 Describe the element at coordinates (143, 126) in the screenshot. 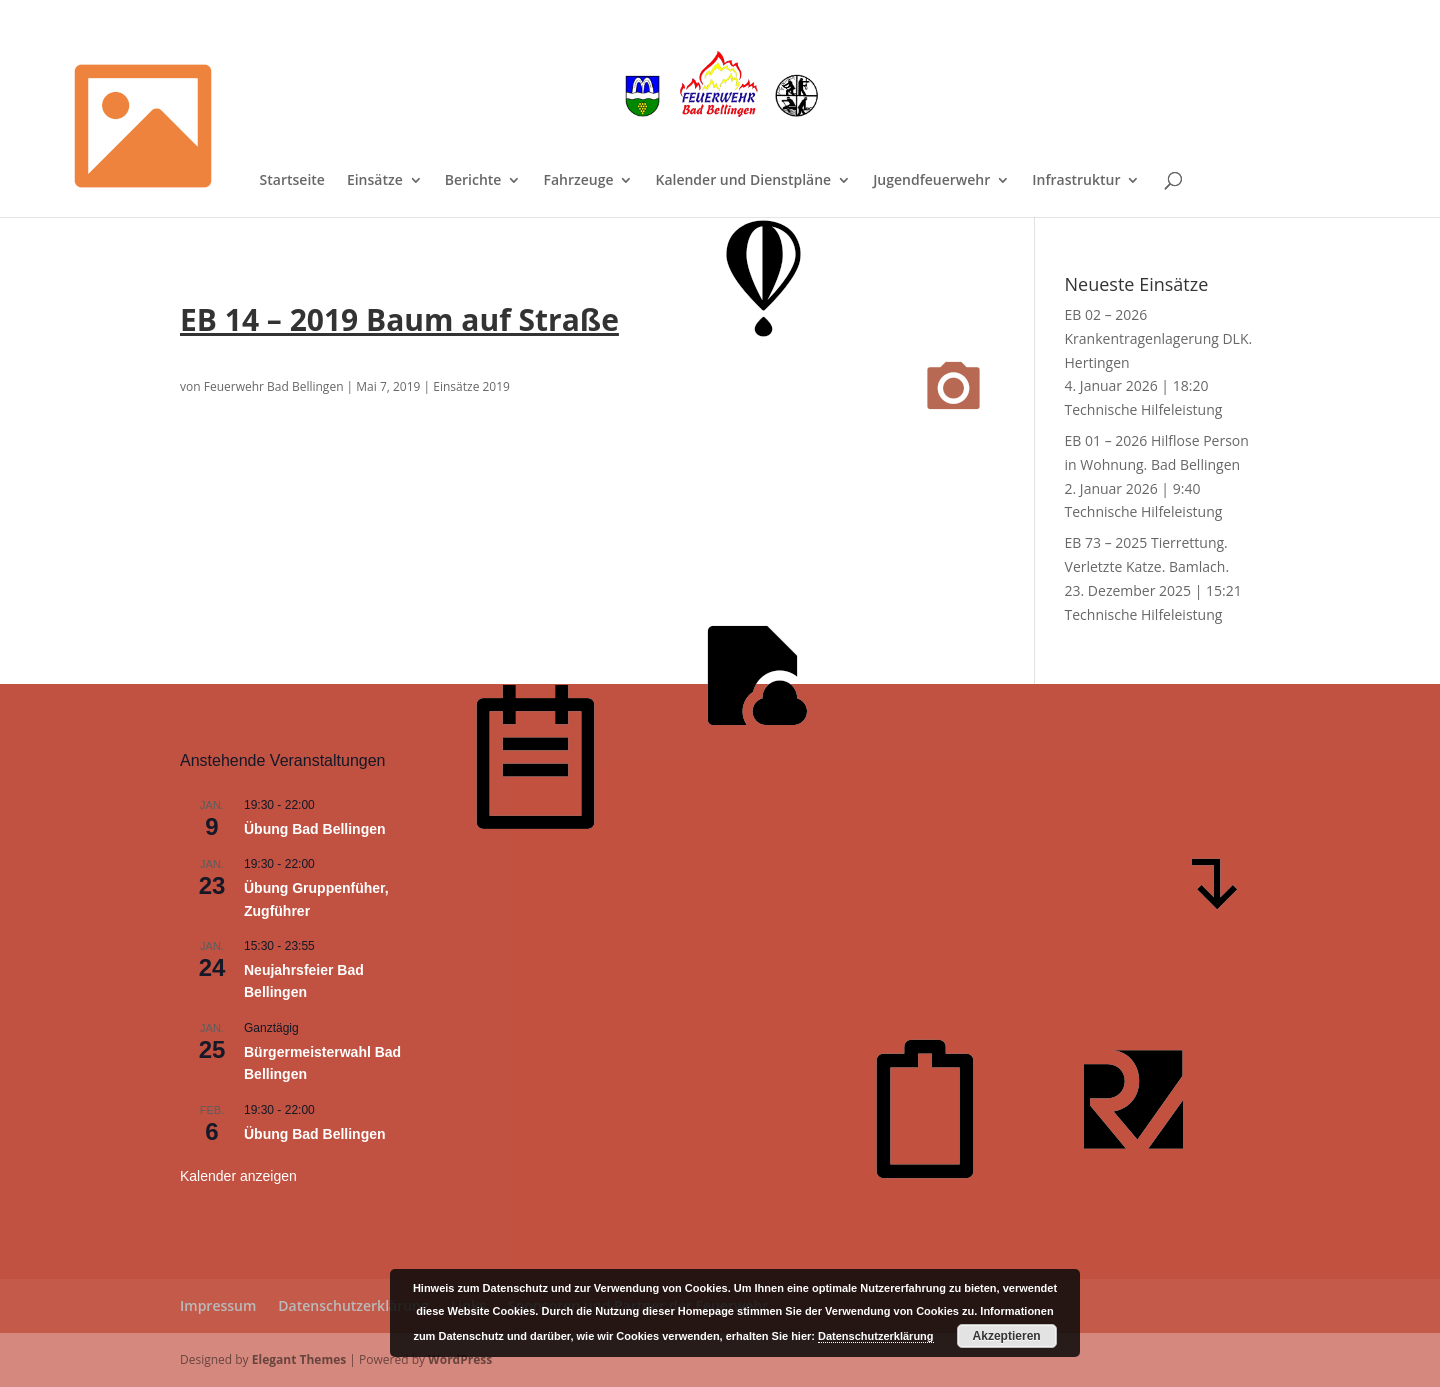

I see `view image or photo` at that location.